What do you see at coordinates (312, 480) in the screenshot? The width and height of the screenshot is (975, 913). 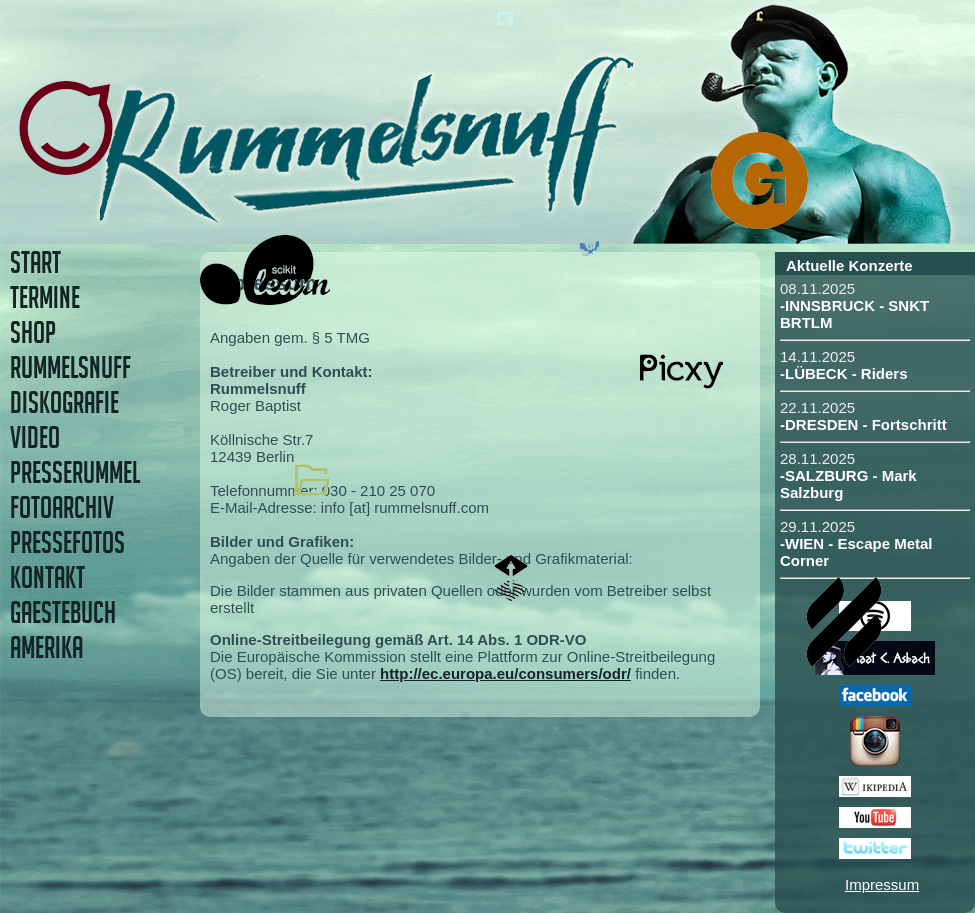 I see `open folder to view contents` at bounding box center [312, 480].